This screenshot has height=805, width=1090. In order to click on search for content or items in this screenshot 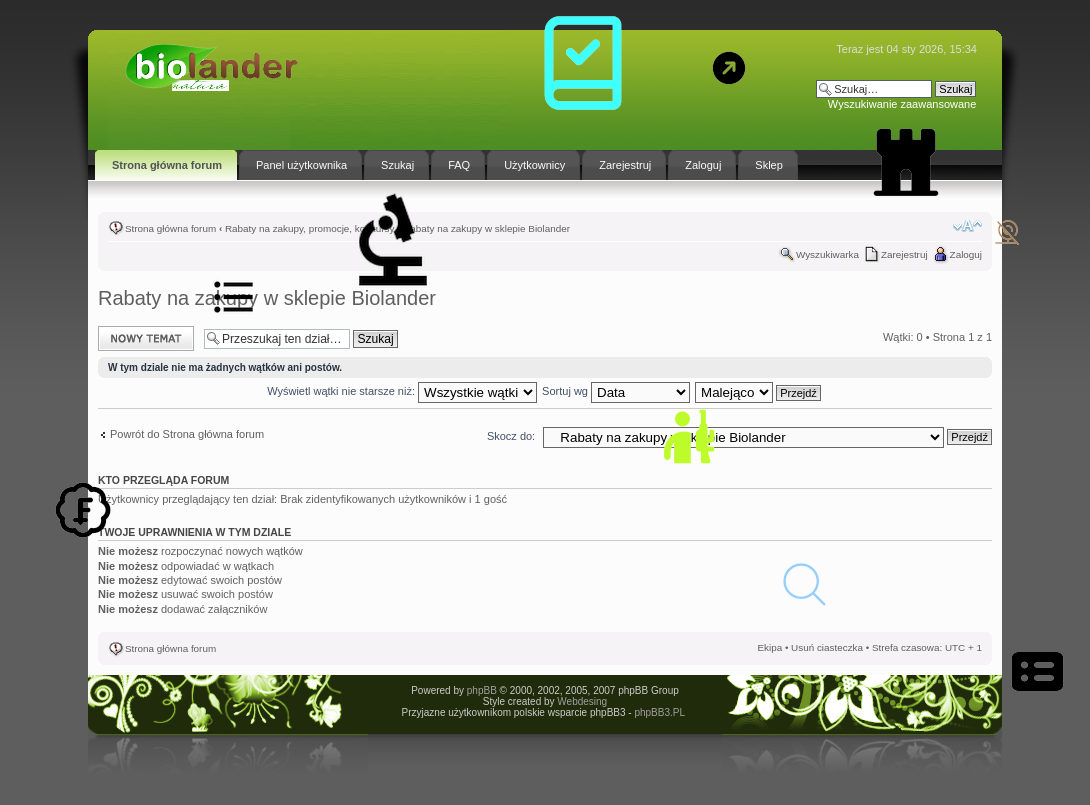, I will do `click(804, 584)`.